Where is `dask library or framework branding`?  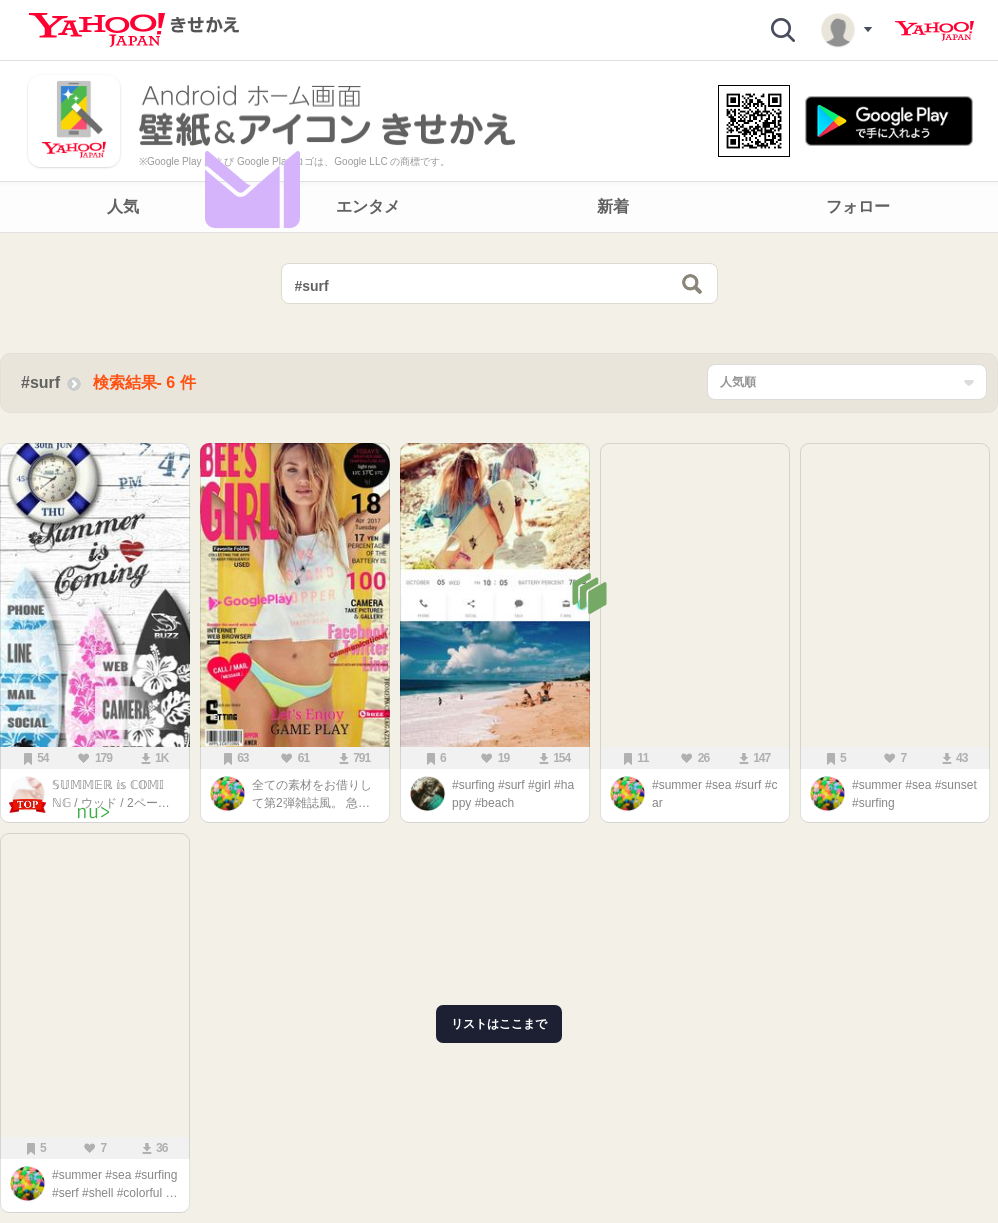 dask library or framework branding is located at coordinates (589, 593).